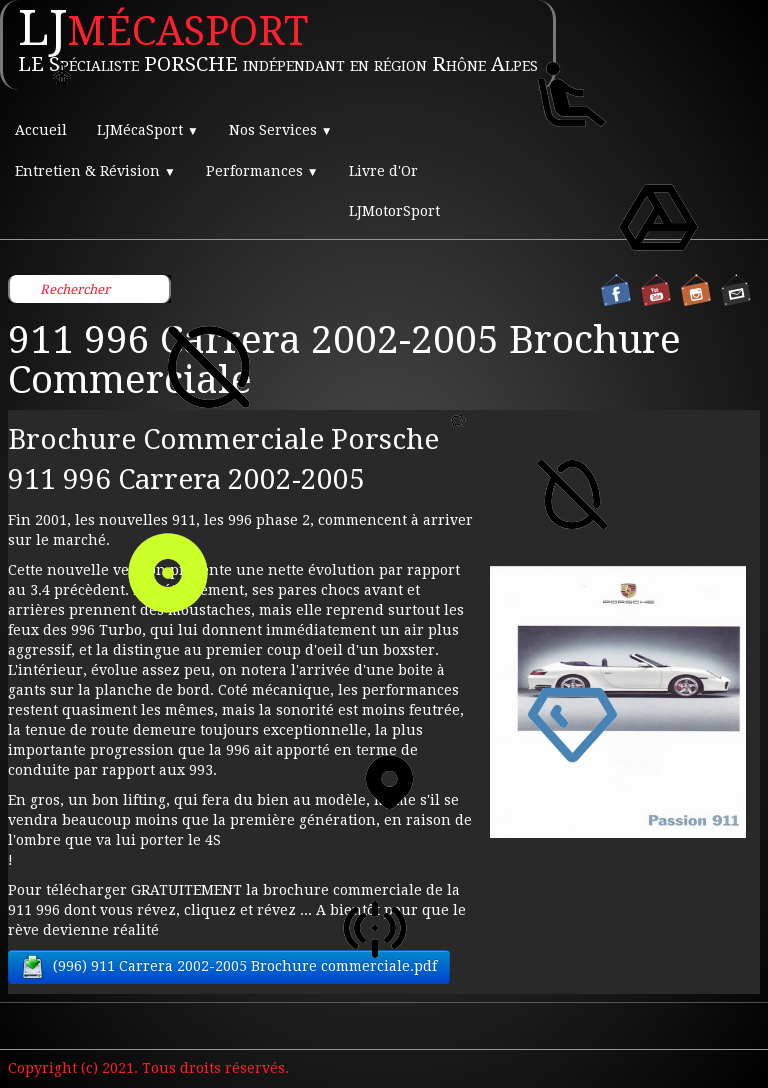 The width and height of the screenshot is (768, 1088). I want to click on indicates a disabled or unavailable feature, so click(209, 367).